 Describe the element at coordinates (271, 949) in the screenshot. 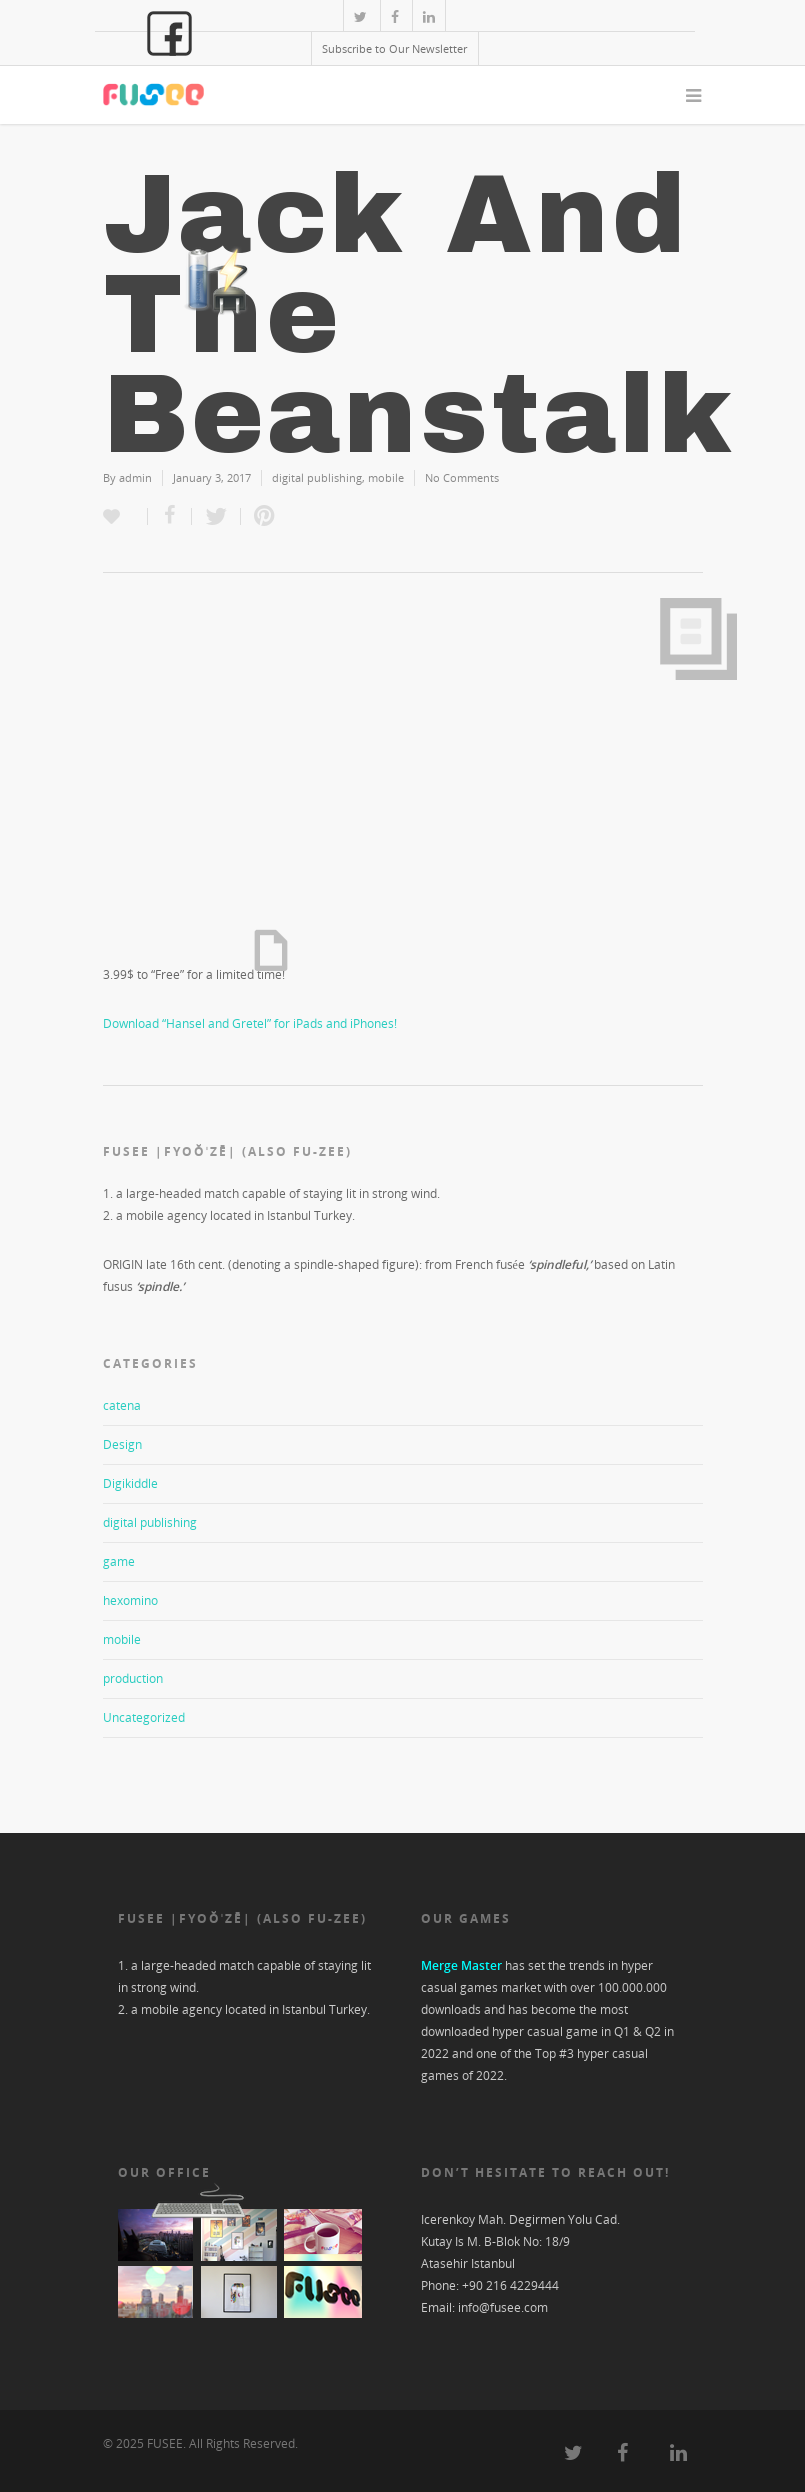

I see `a generic text or document file` at that location.